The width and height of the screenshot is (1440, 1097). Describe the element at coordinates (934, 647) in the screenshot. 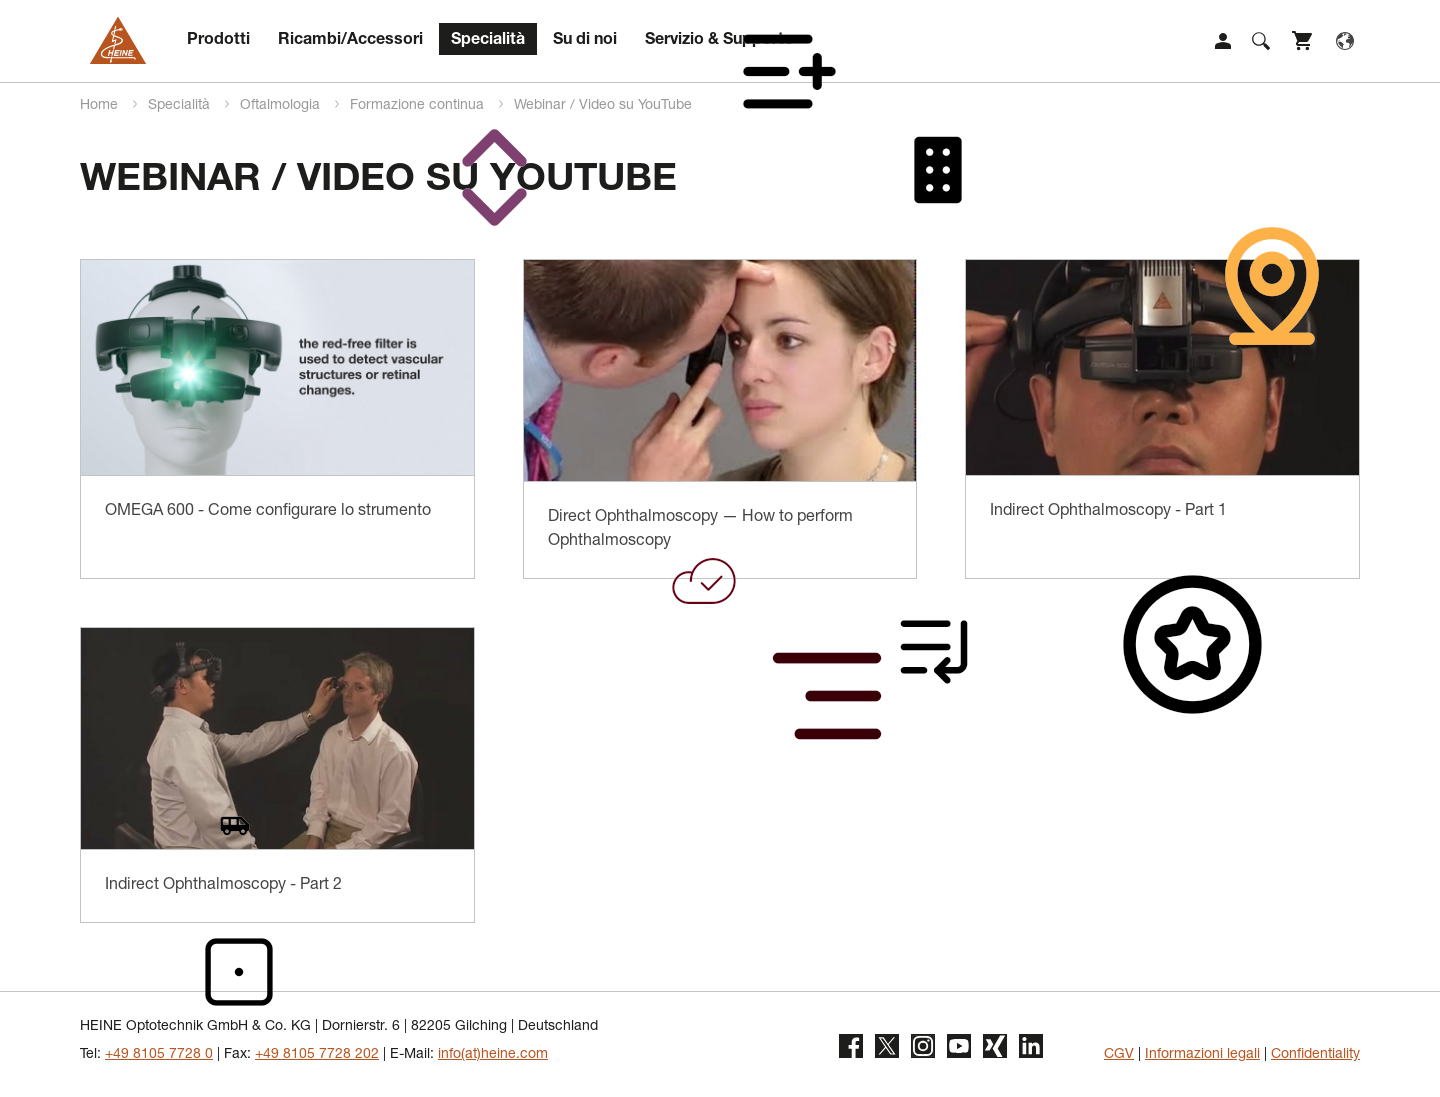

I see `move item to end of list` at that location.